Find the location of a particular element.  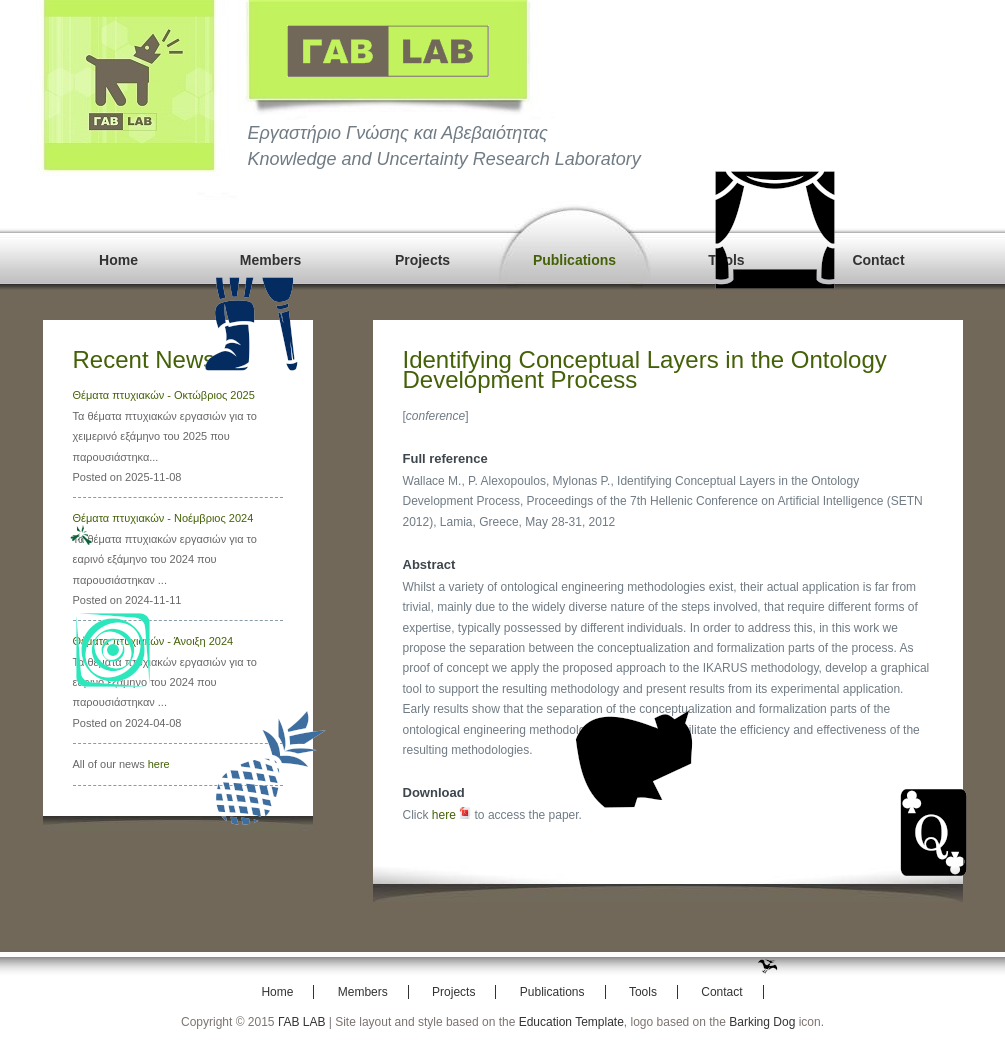

pterodactyl or flying dinosaur icon for a game element is located at coordinates (767, 966).